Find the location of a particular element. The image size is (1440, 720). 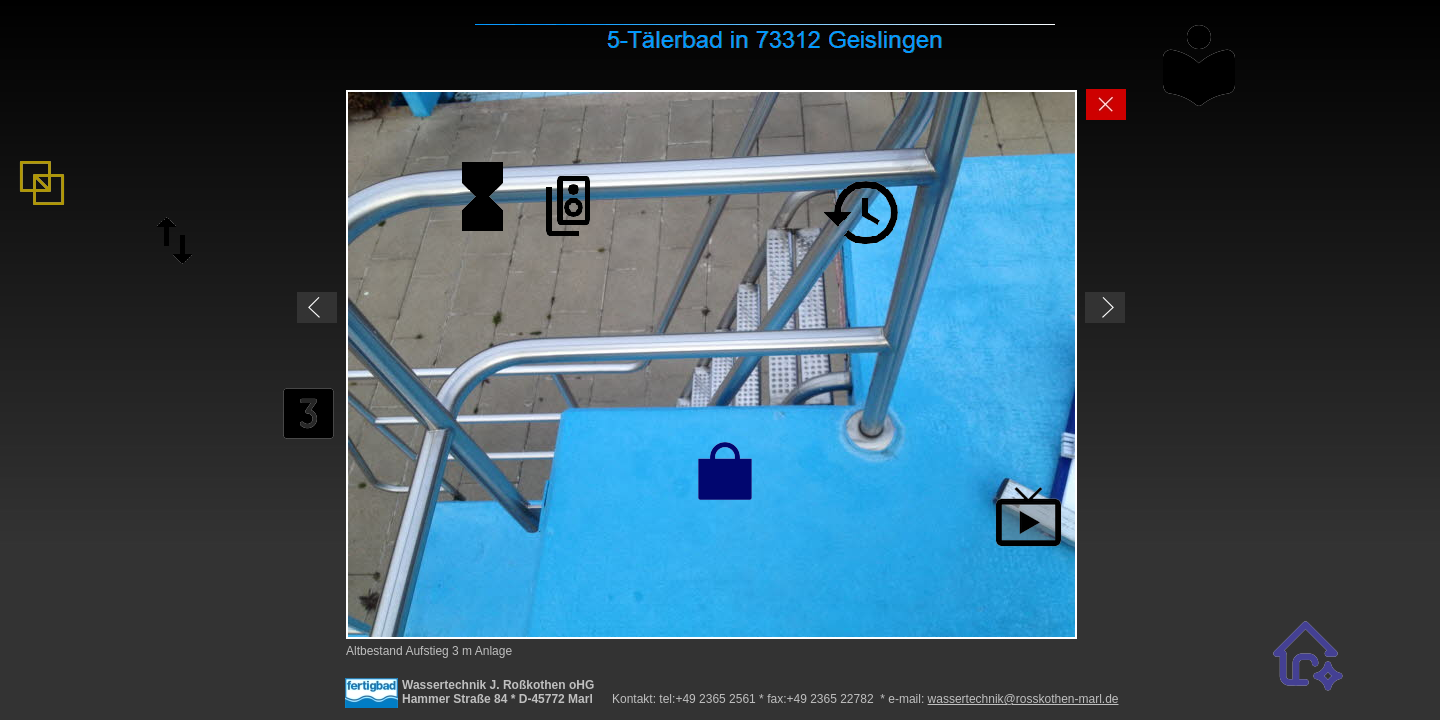

watch live television or streaming content is located at coordinates (1028, 516).